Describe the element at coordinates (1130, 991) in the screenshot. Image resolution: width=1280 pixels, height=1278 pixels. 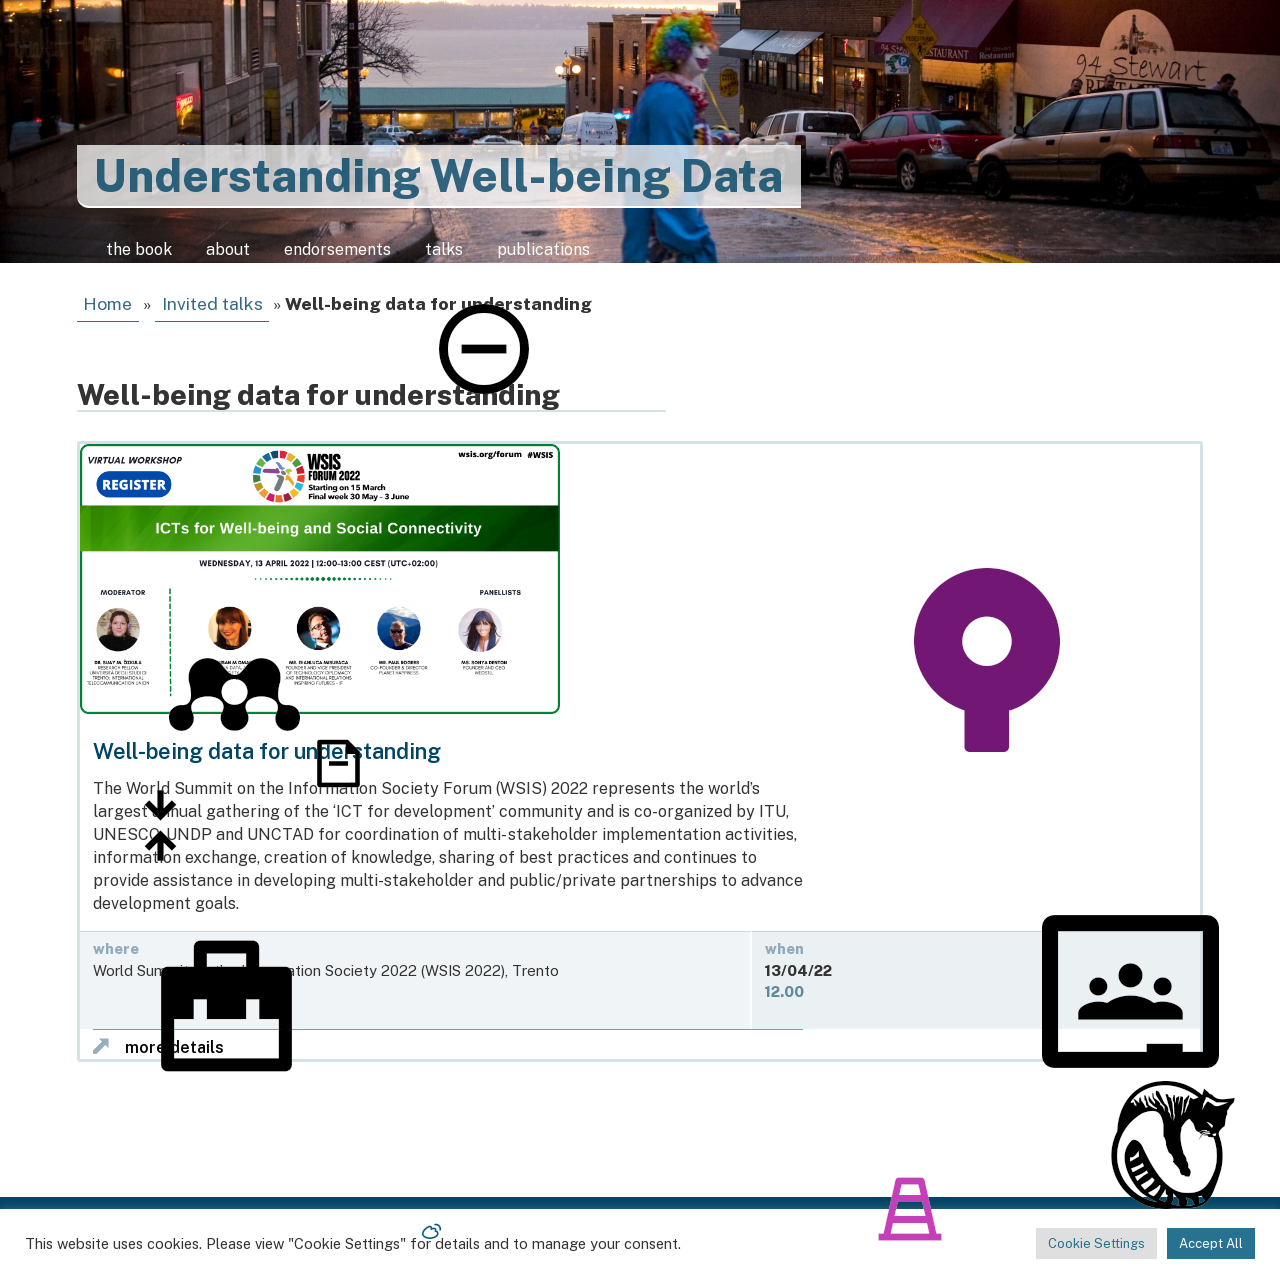
I see `open Google Classroom app` at that location.